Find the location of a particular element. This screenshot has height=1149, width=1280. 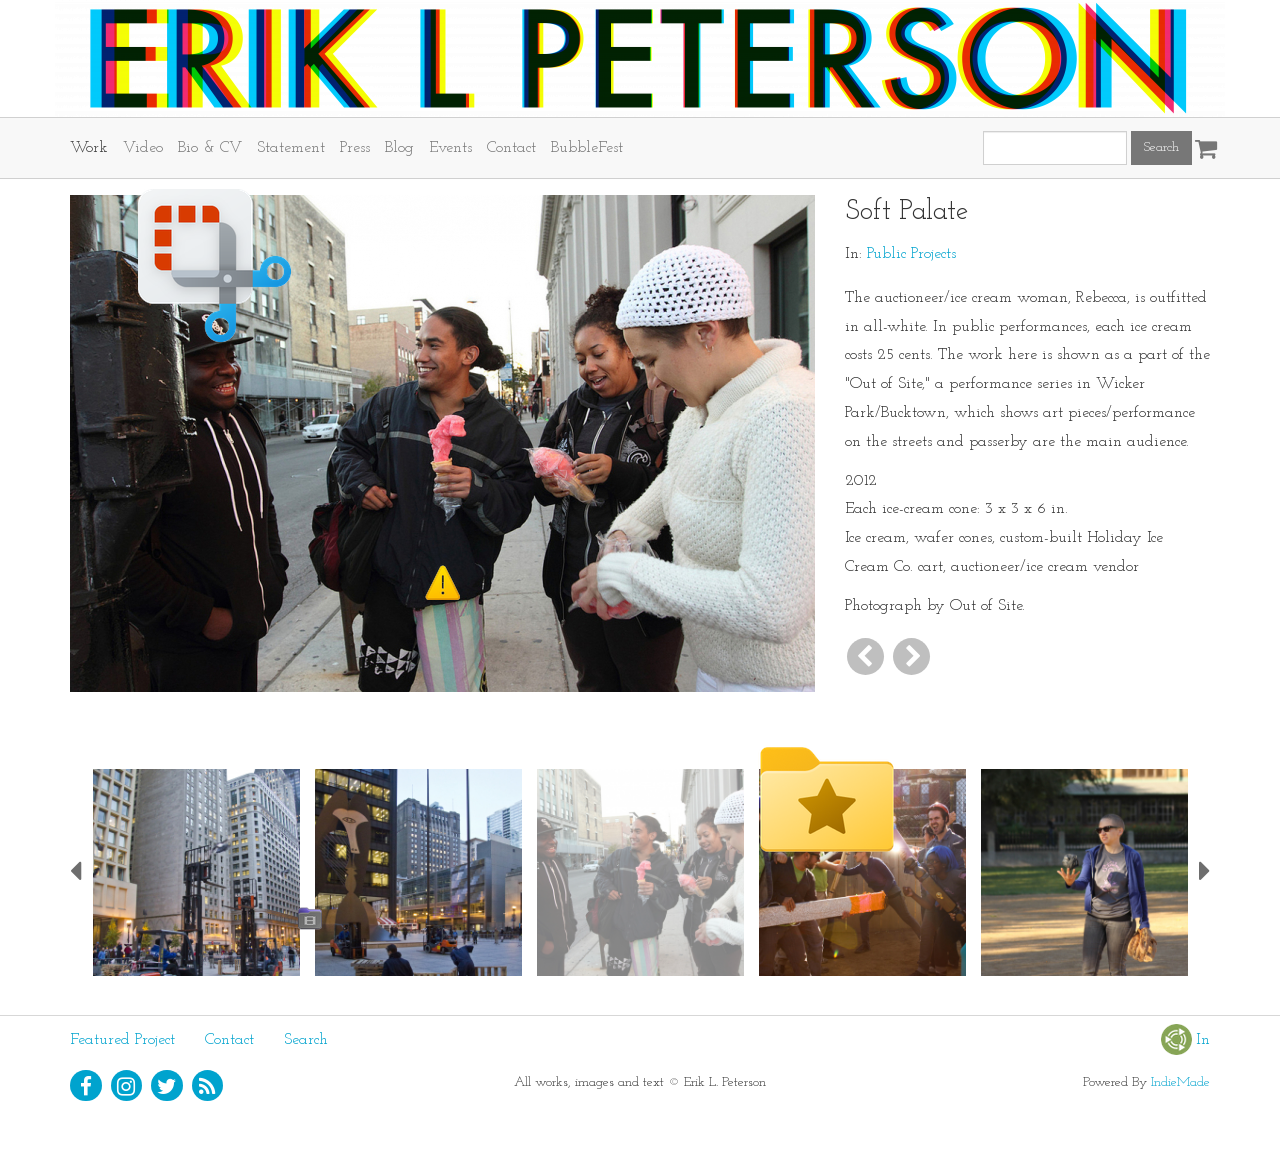

ubuntu mate logo or branding indicator is located at coordinates (1176, 1039).